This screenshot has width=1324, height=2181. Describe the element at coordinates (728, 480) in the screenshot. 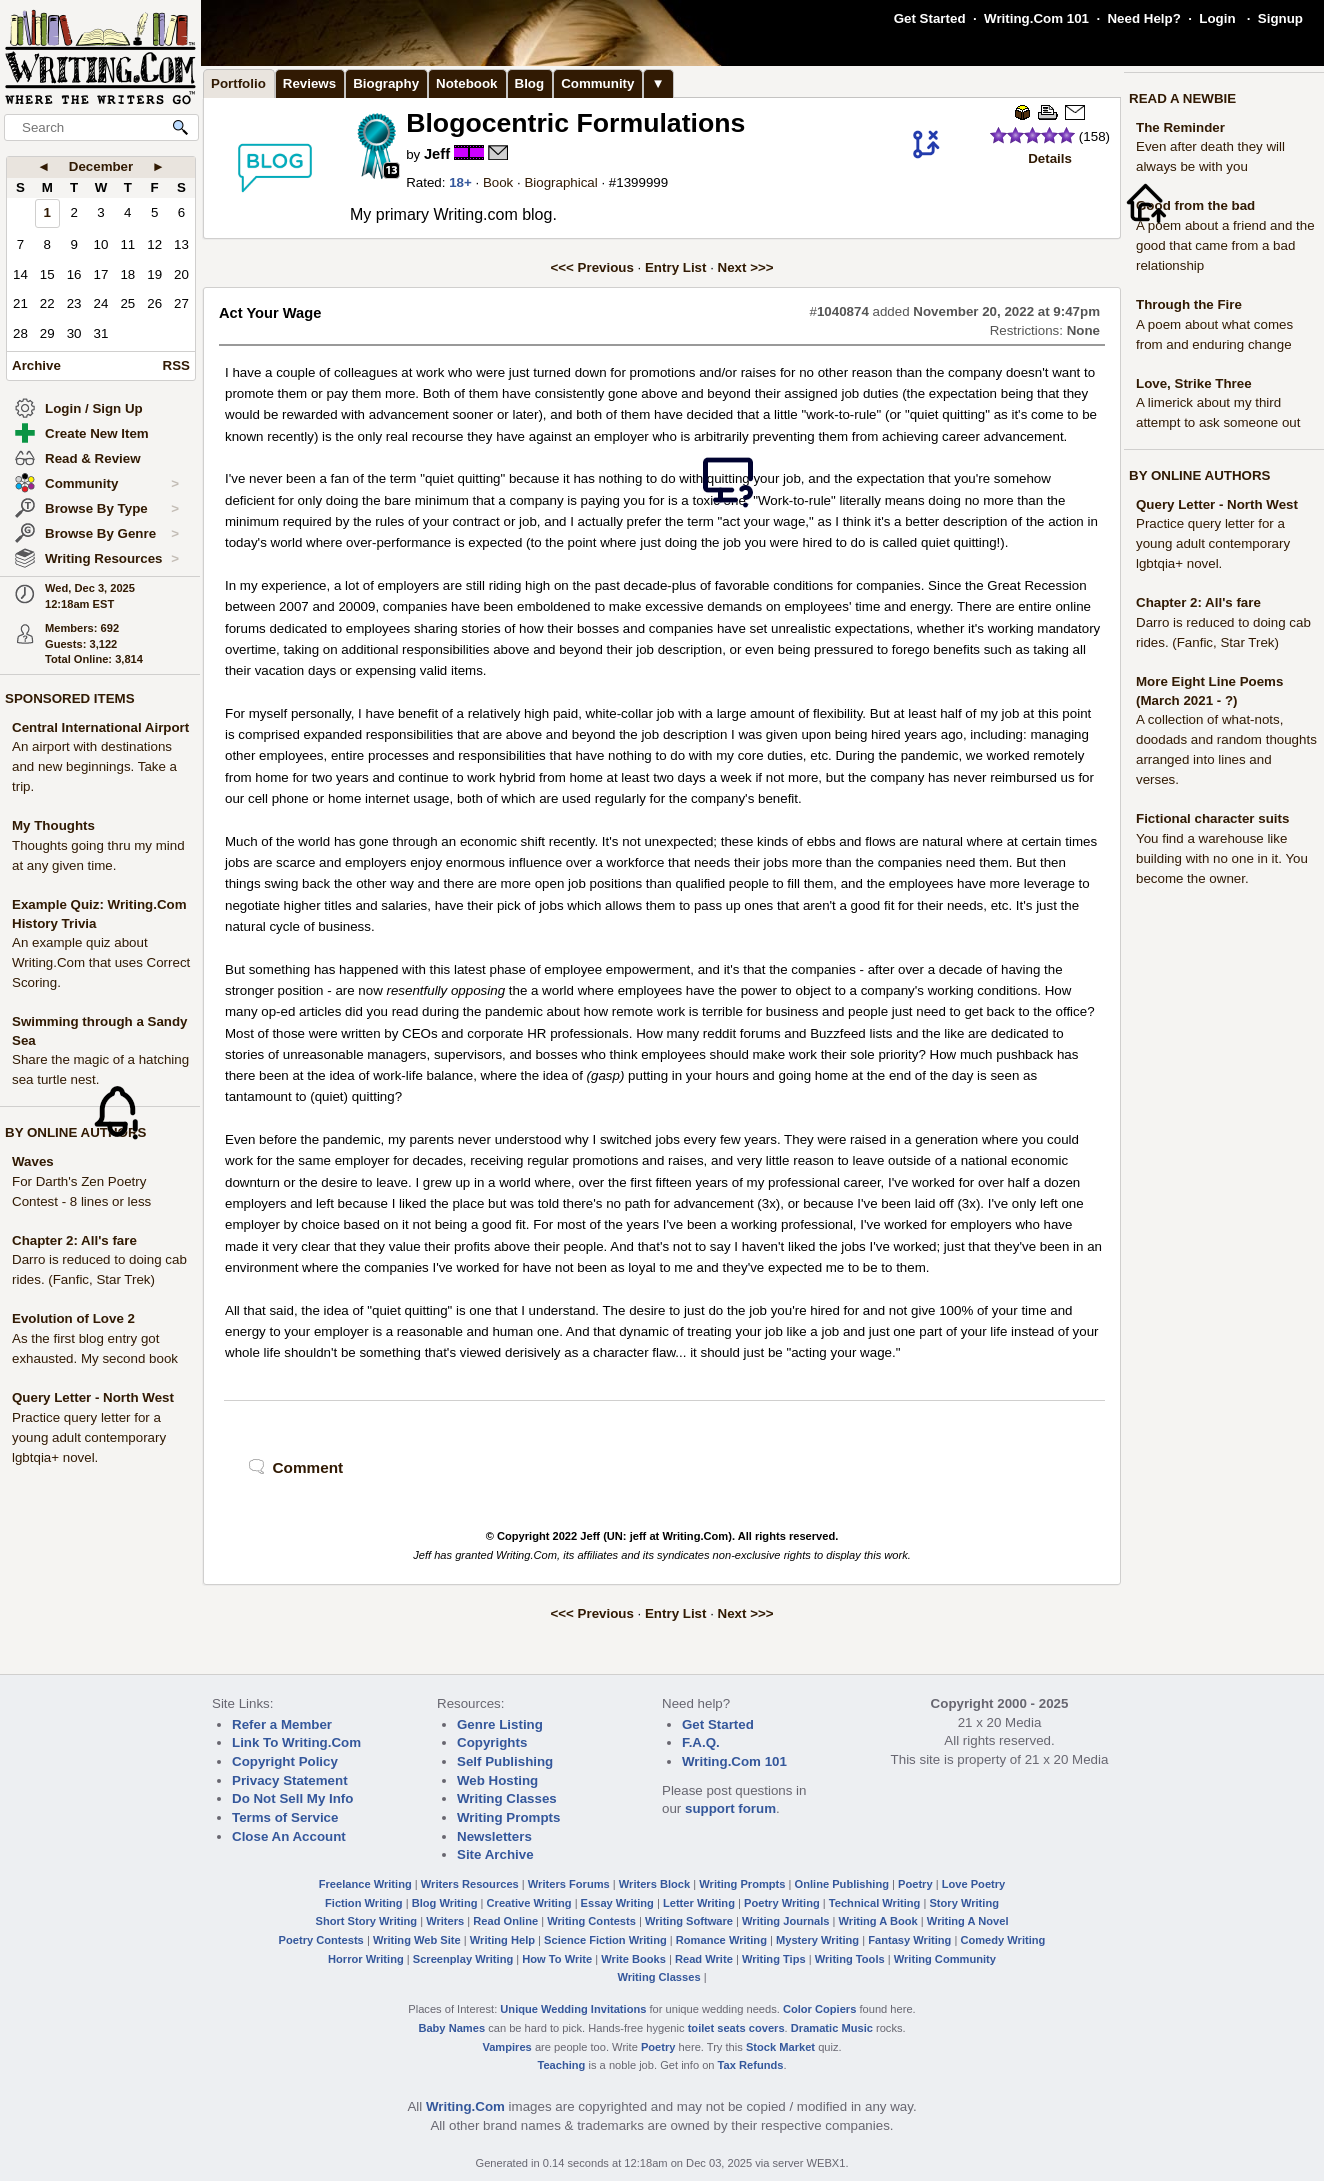

I see `get help with desktop or computer settings` at that location.